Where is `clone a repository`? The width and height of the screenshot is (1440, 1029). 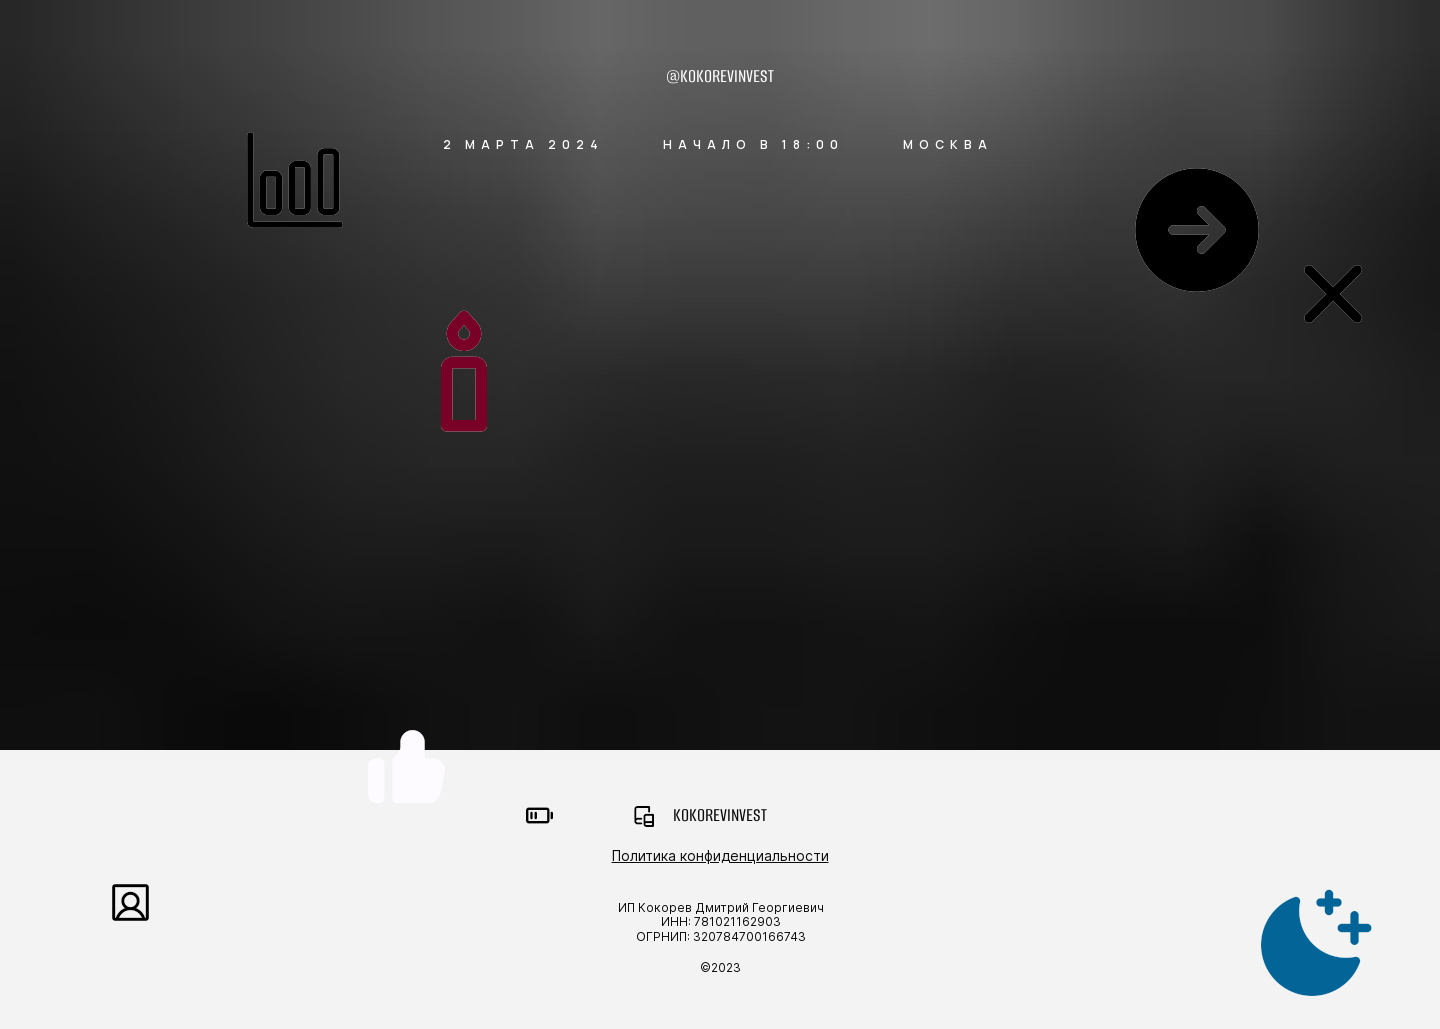 clone a repository is located at coordinates (643, 816).